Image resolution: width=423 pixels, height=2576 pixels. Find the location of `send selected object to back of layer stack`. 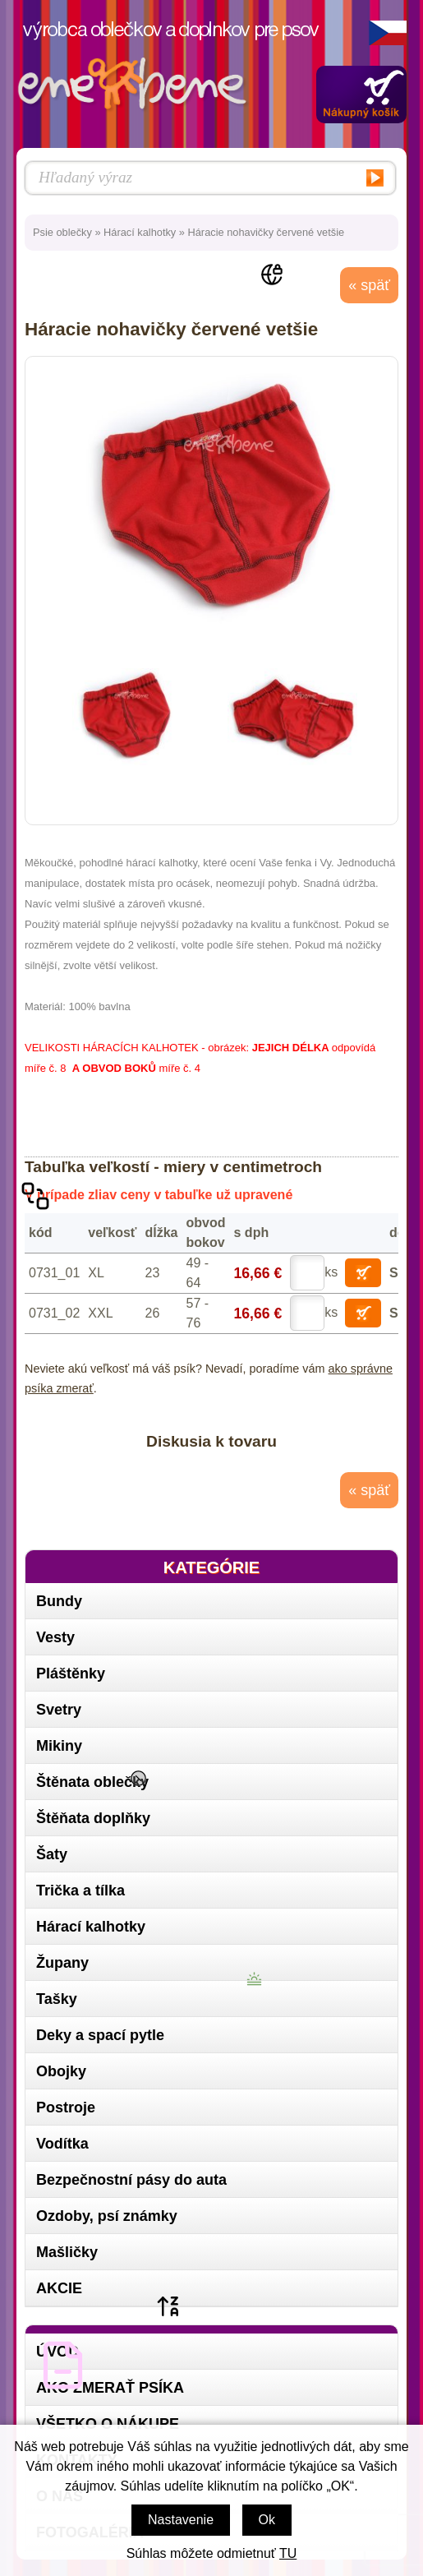

send selected object to back of layer stack is located at coordinates (35, 1196).